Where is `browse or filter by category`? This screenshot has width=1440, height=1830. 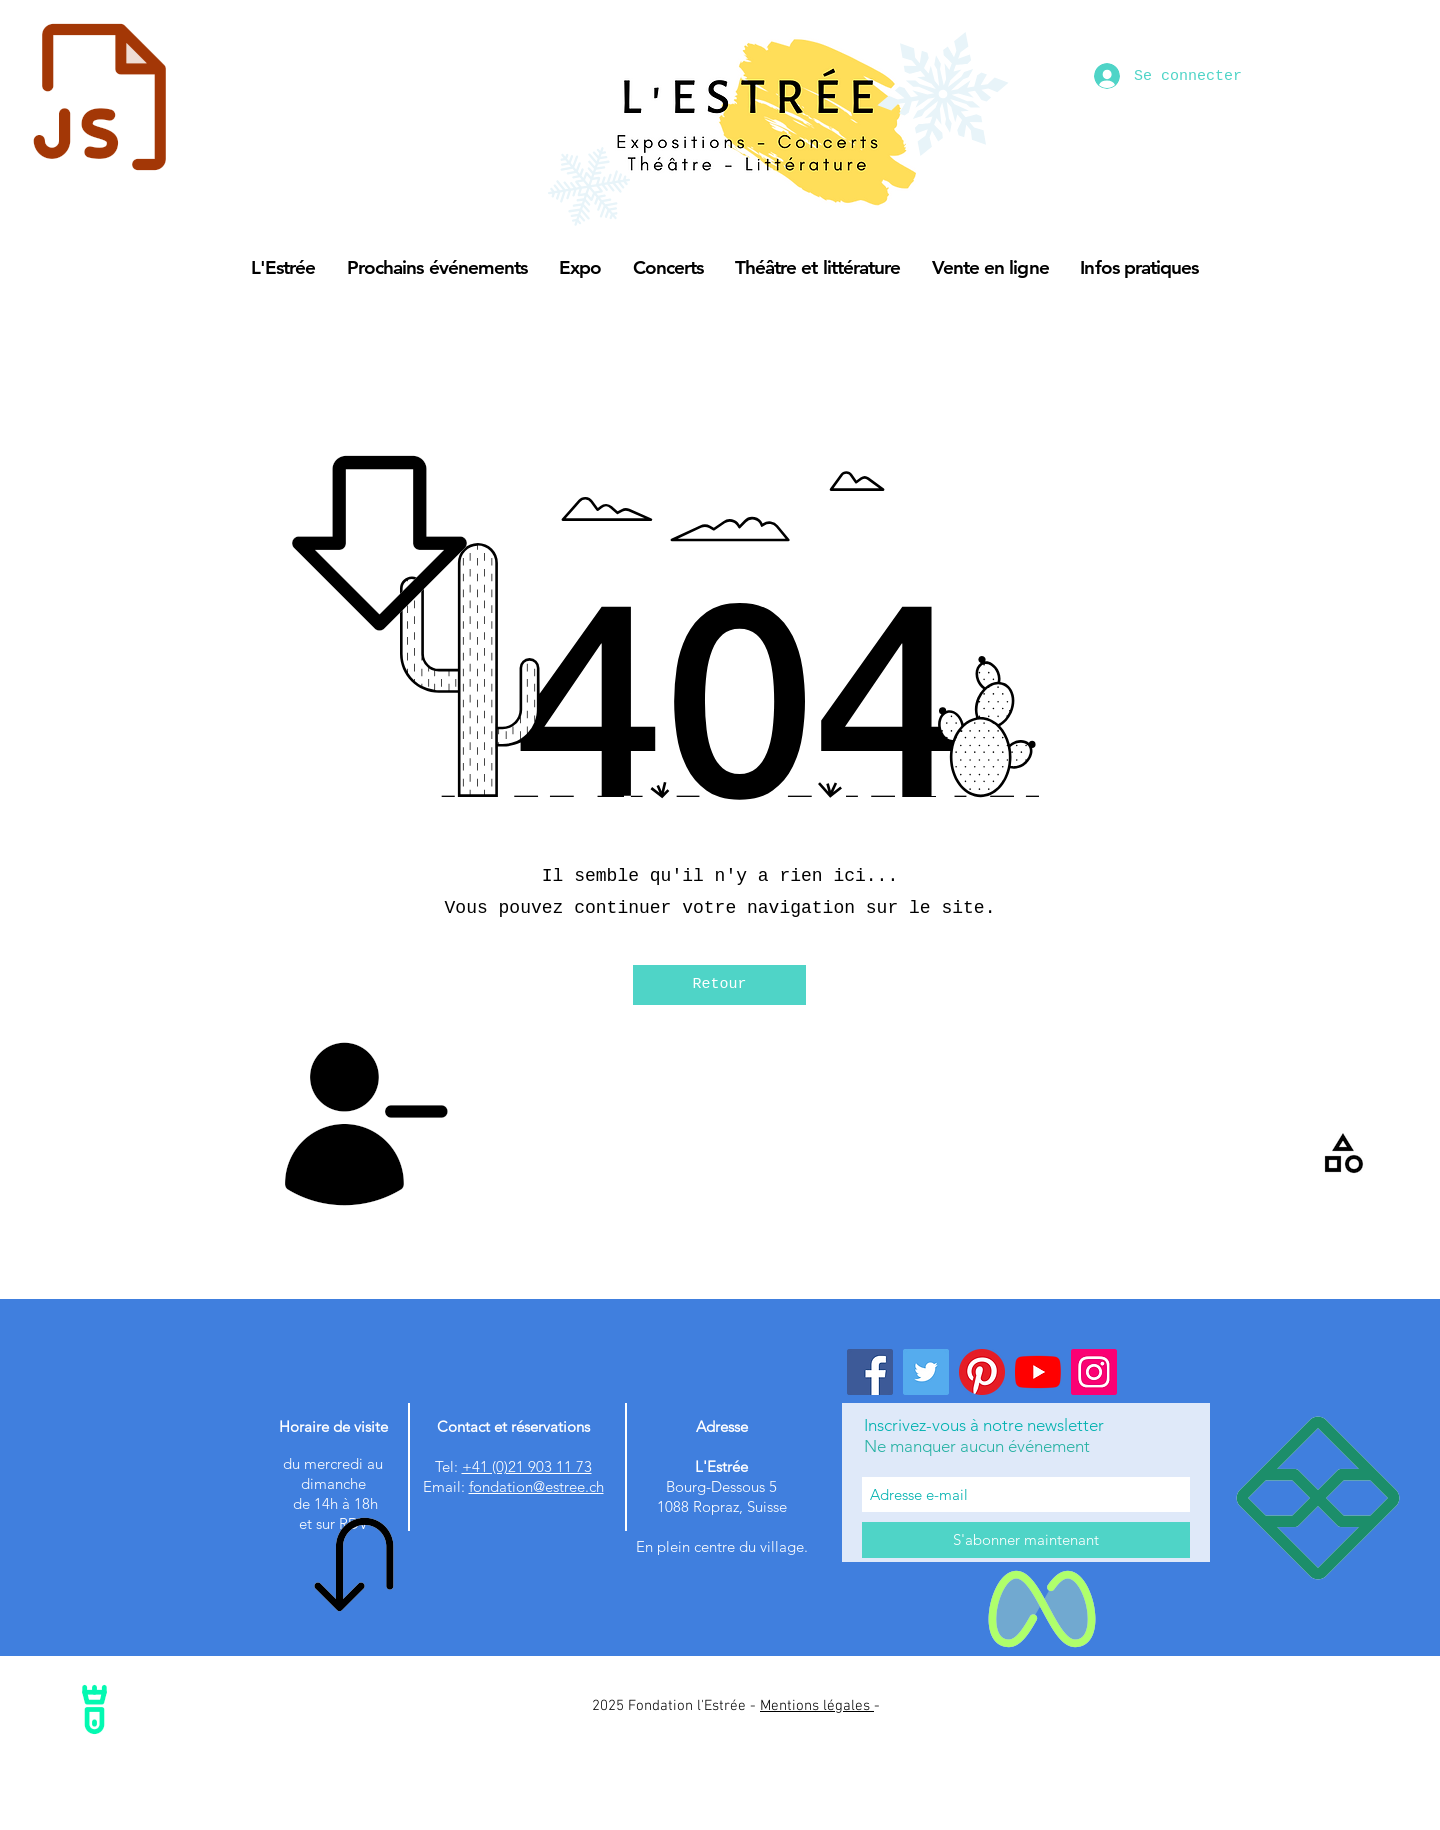
browse or filter by category is located at coordinates (1343, 1153).